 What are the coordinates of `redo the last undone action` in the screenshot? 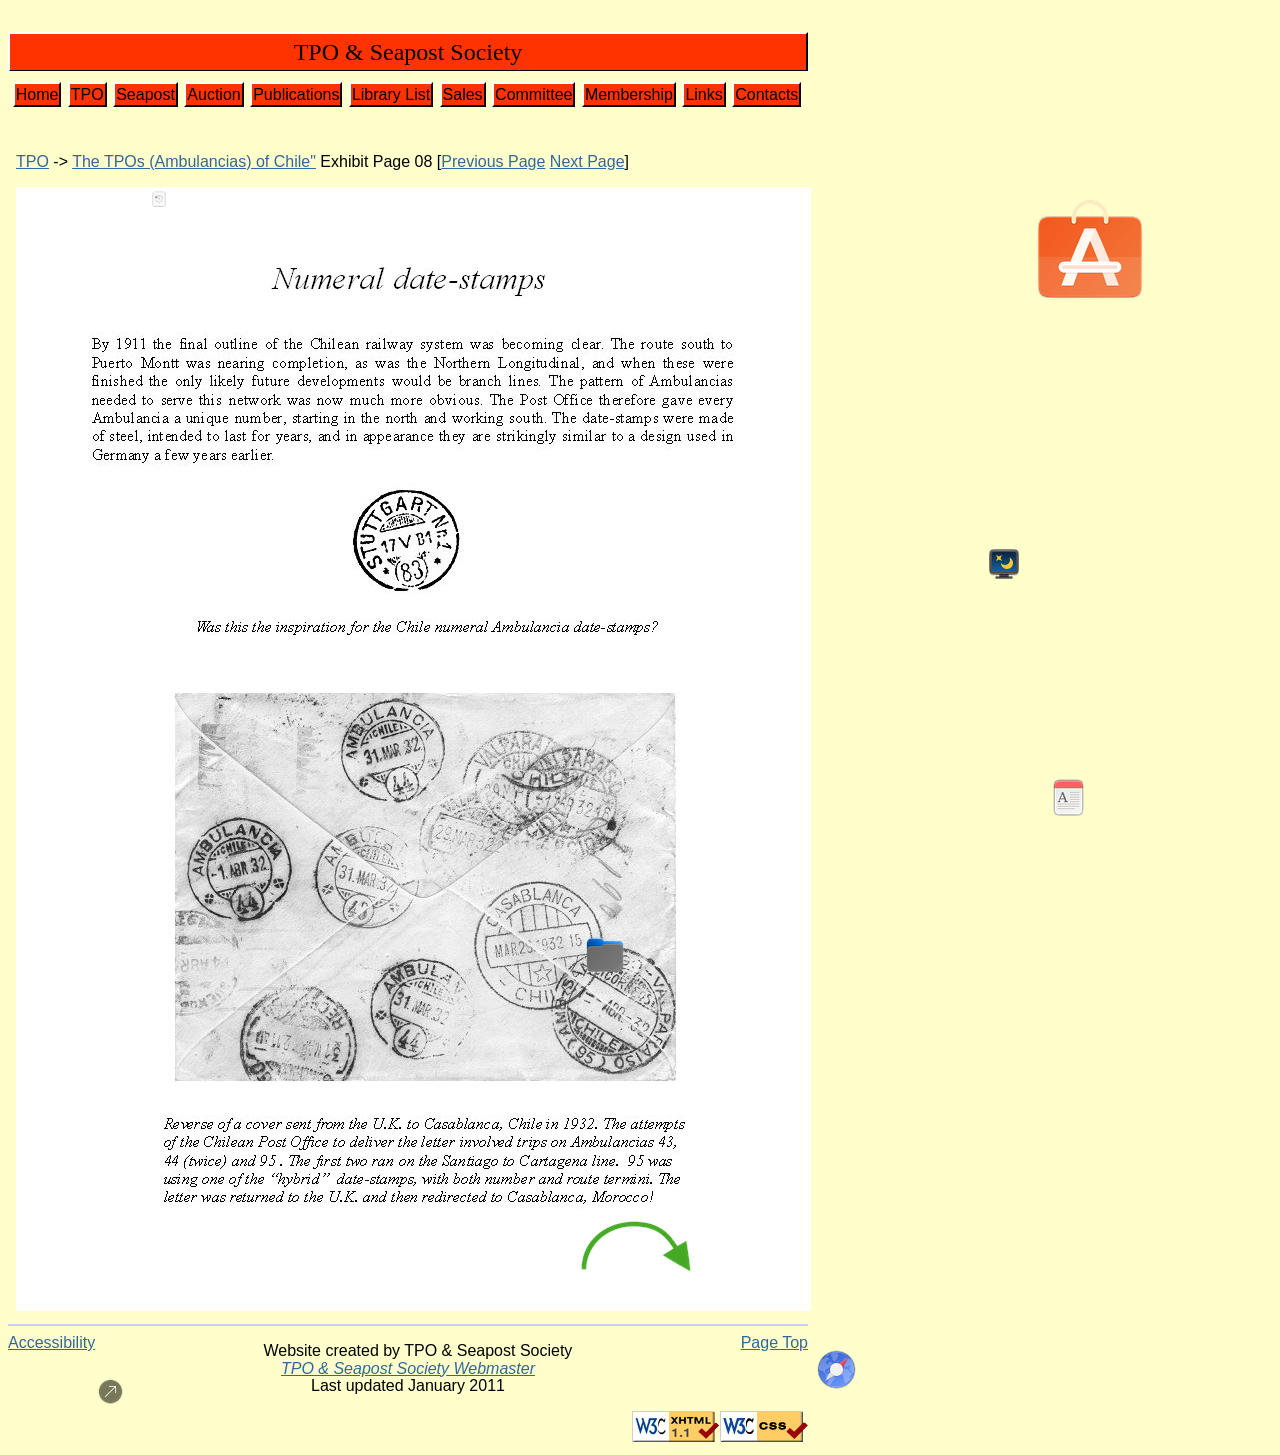 It's located at (636, 1245).